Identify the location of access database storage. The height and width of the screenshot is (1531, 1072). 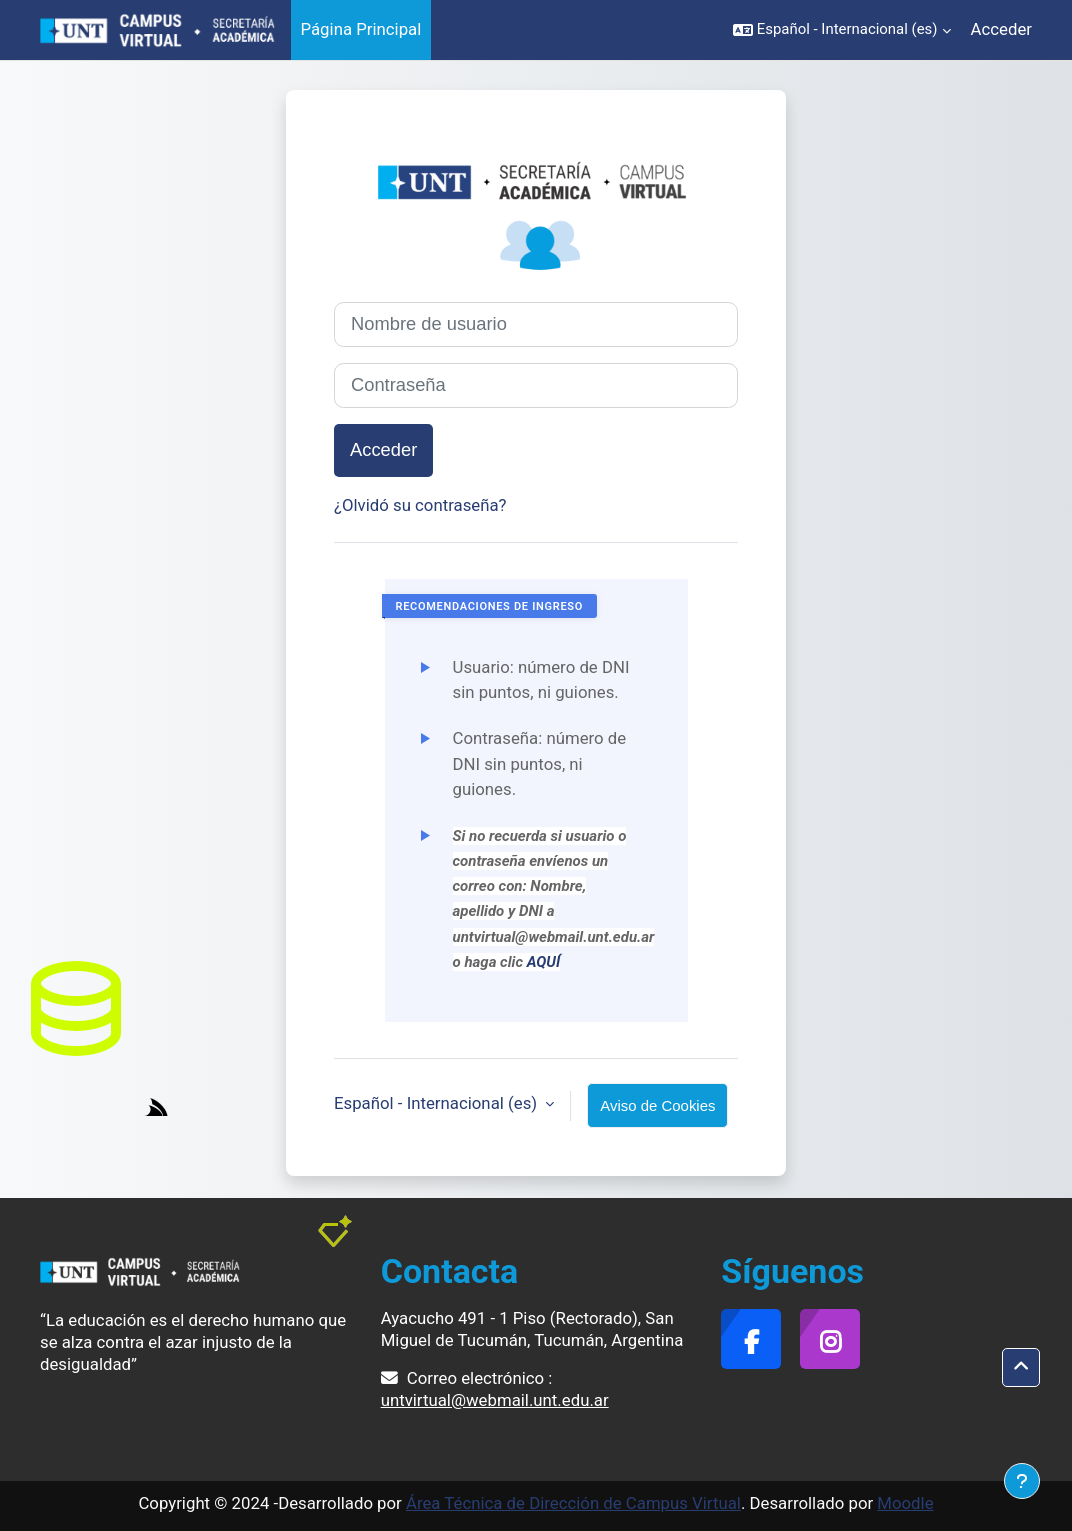
(76, 1006).